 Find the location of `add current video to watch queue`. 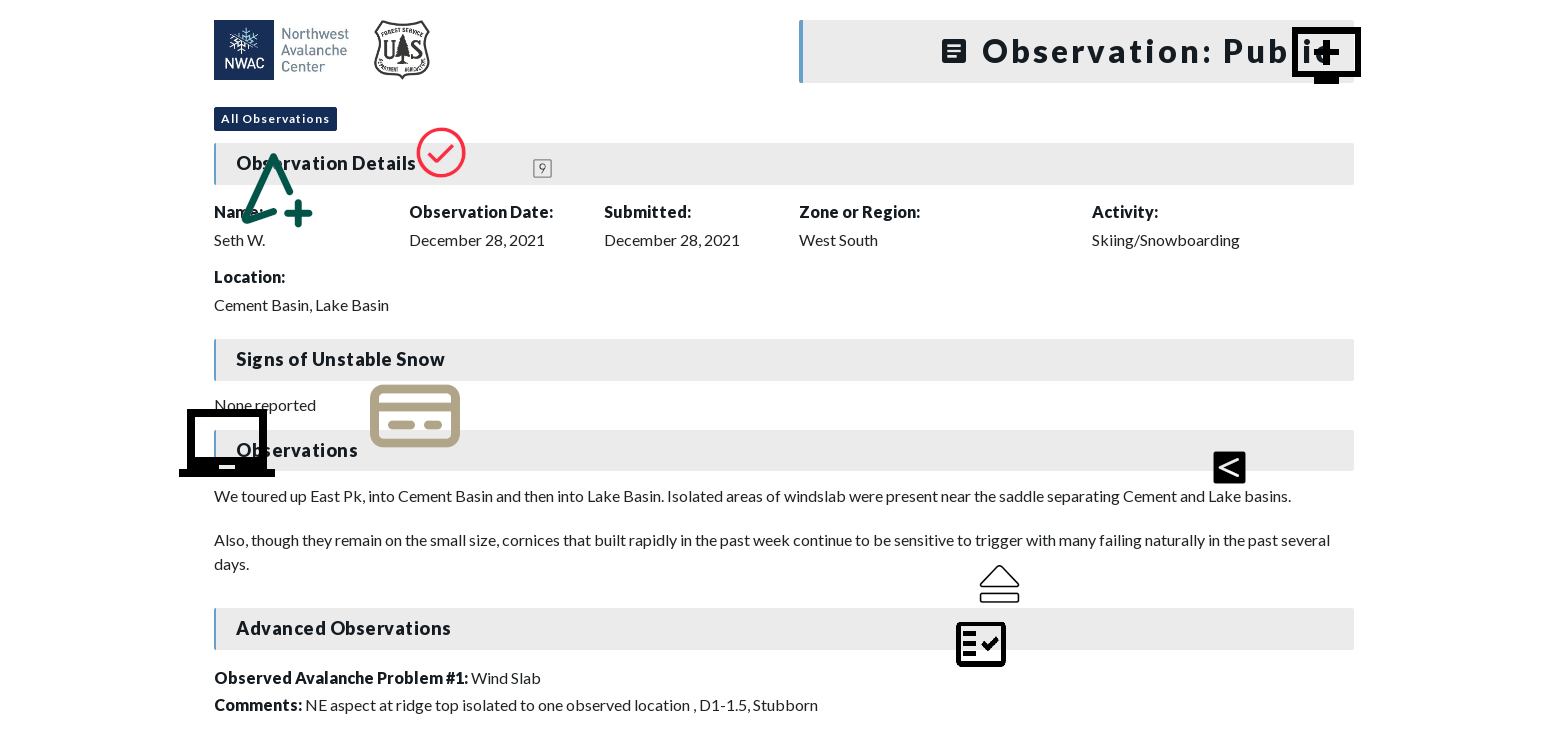

add current video to watch queue is located at coordinates (1326, 55).